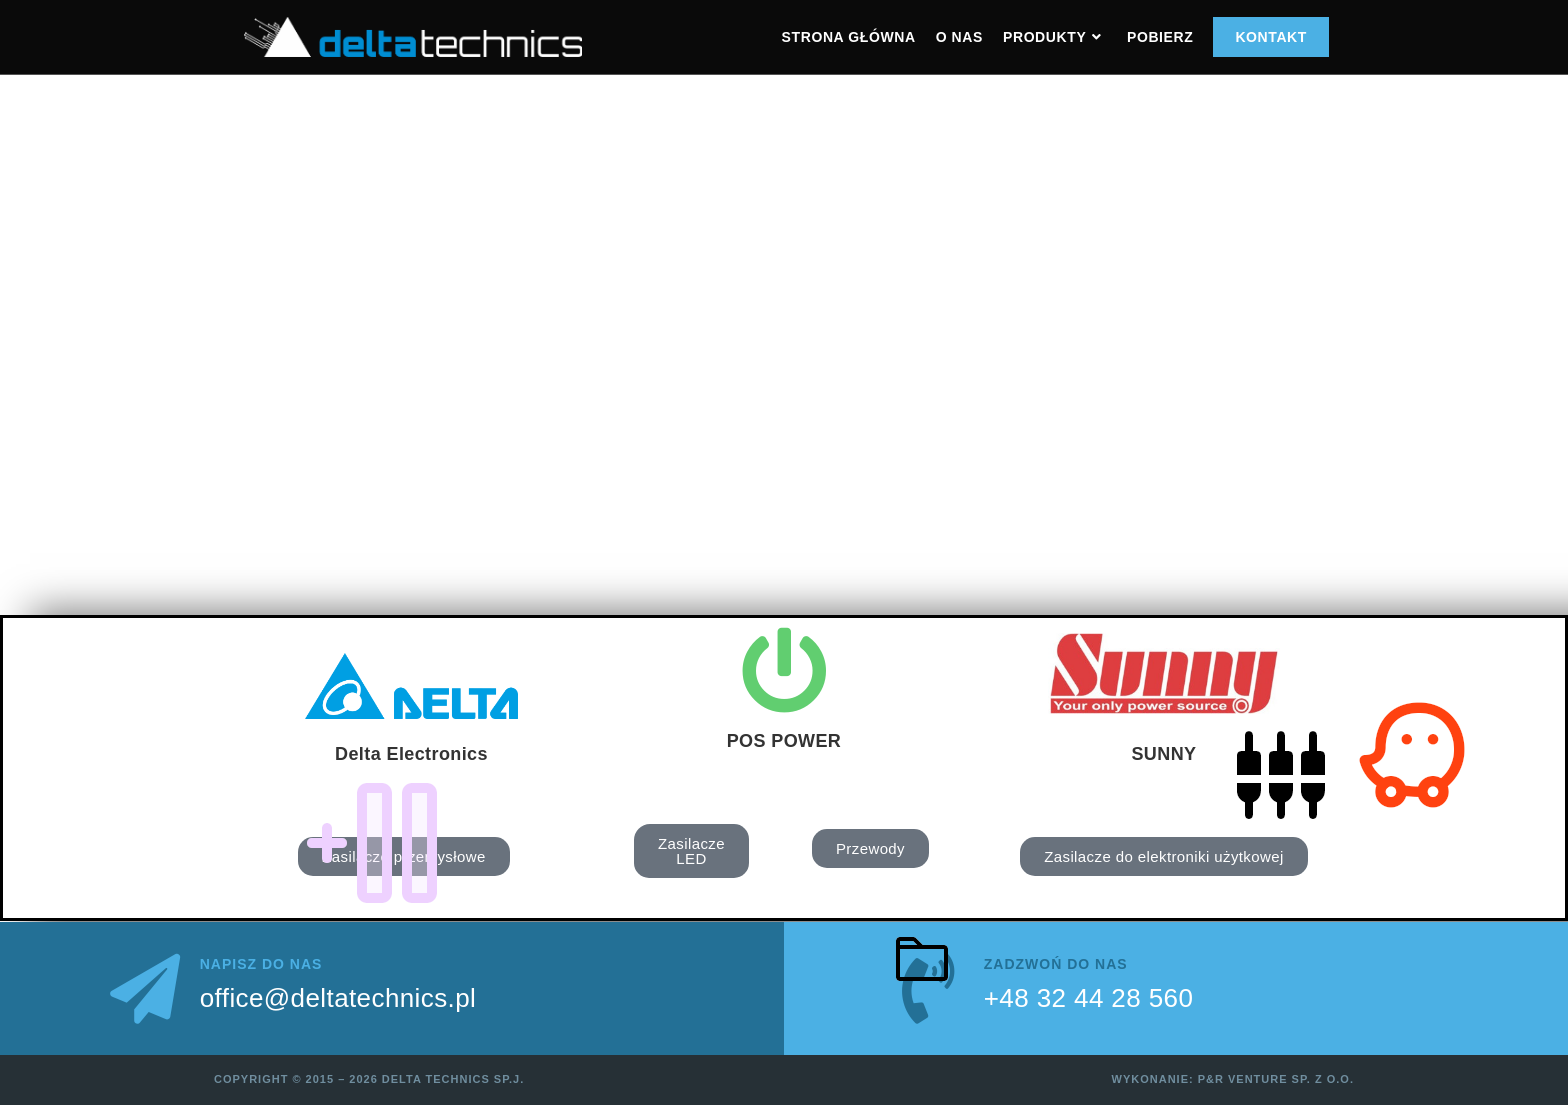 This screenshot has height=1105, width=1568. I want to click on open folder to view files, so click(922, 959).